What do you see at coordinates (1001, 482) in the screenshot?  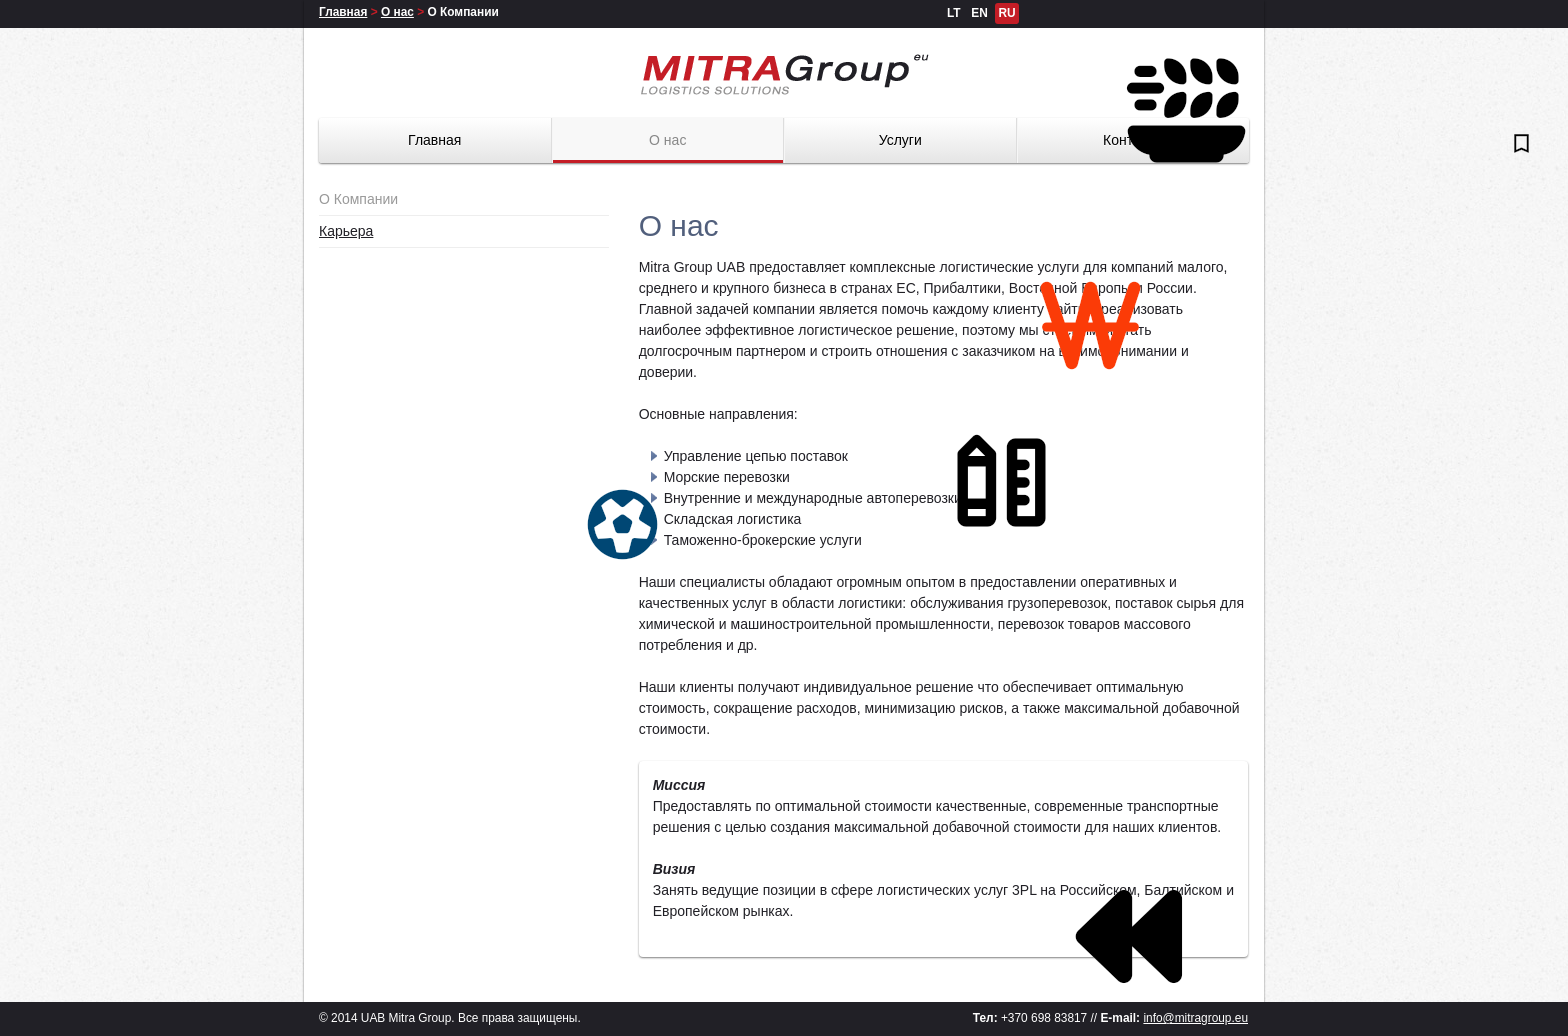 I see `access design or drawing tools` at bounding box center [1001, 482].